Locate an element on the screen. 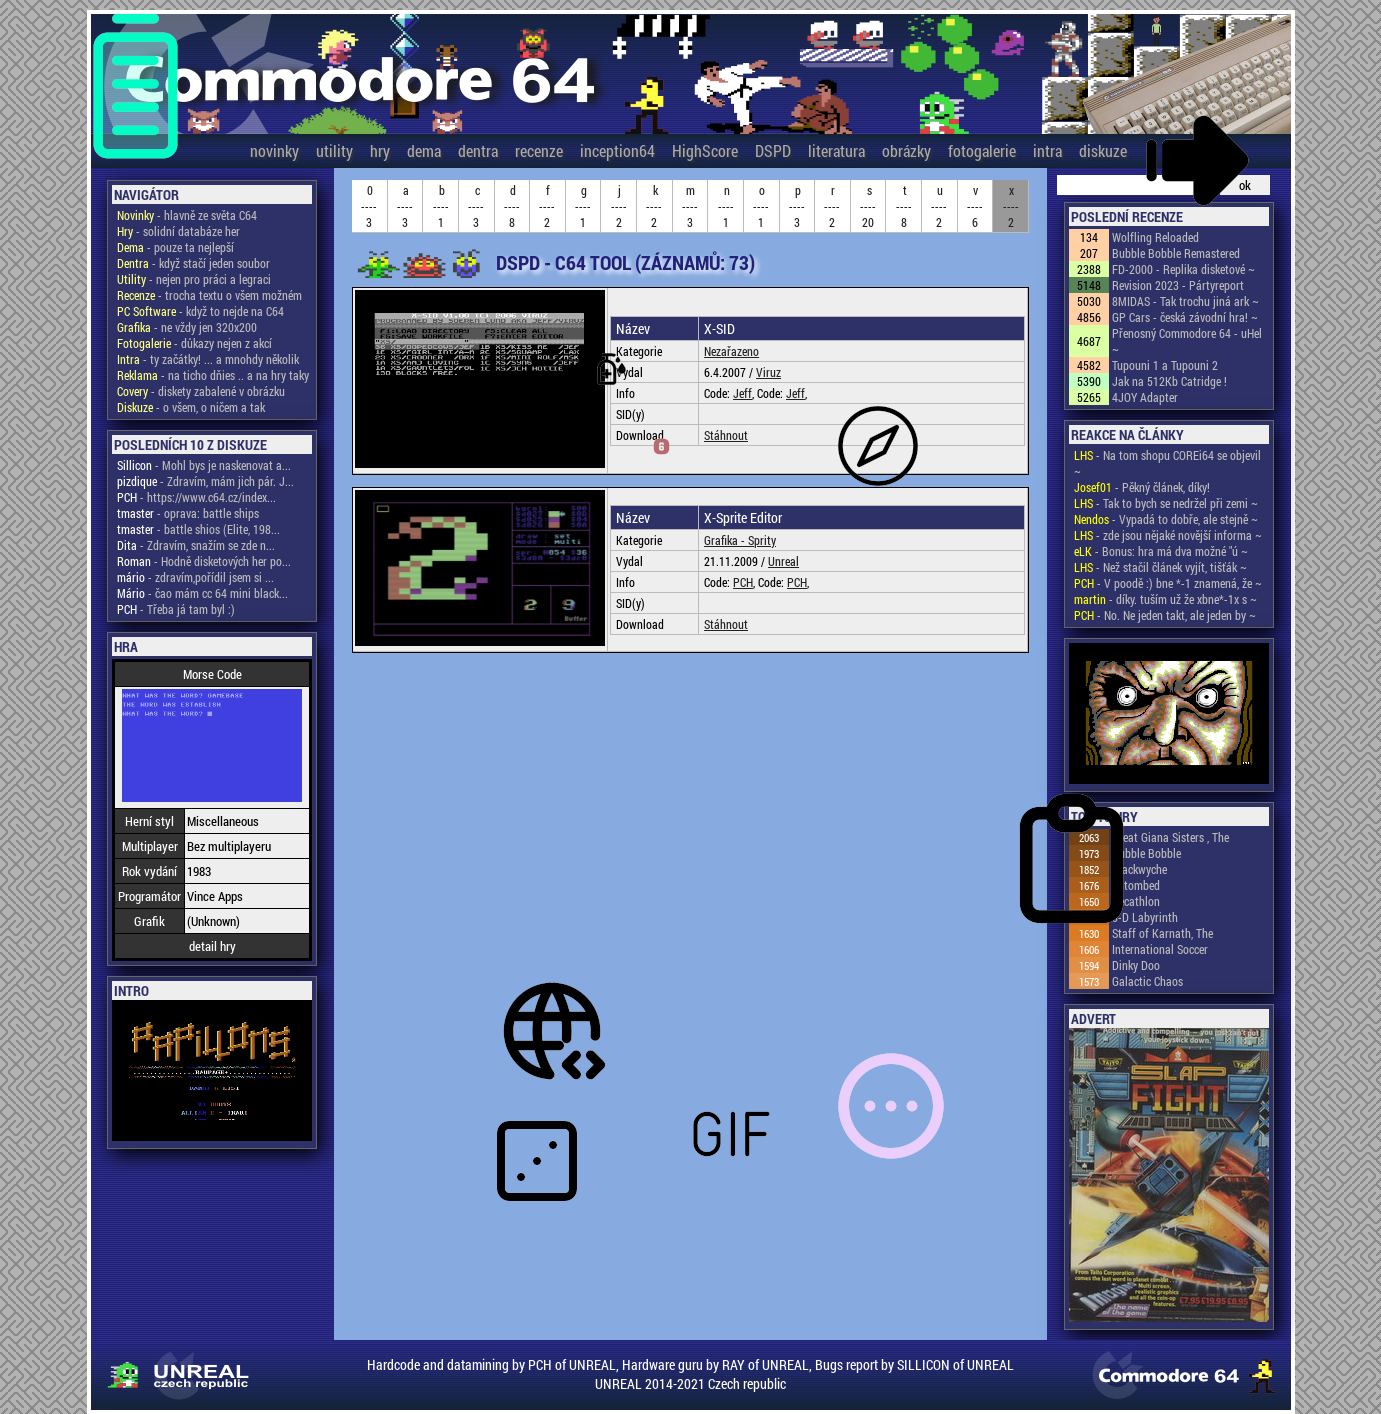 The image size is (1381, 1414). indicates battery is fully charged is located at coordinates (135, 88).